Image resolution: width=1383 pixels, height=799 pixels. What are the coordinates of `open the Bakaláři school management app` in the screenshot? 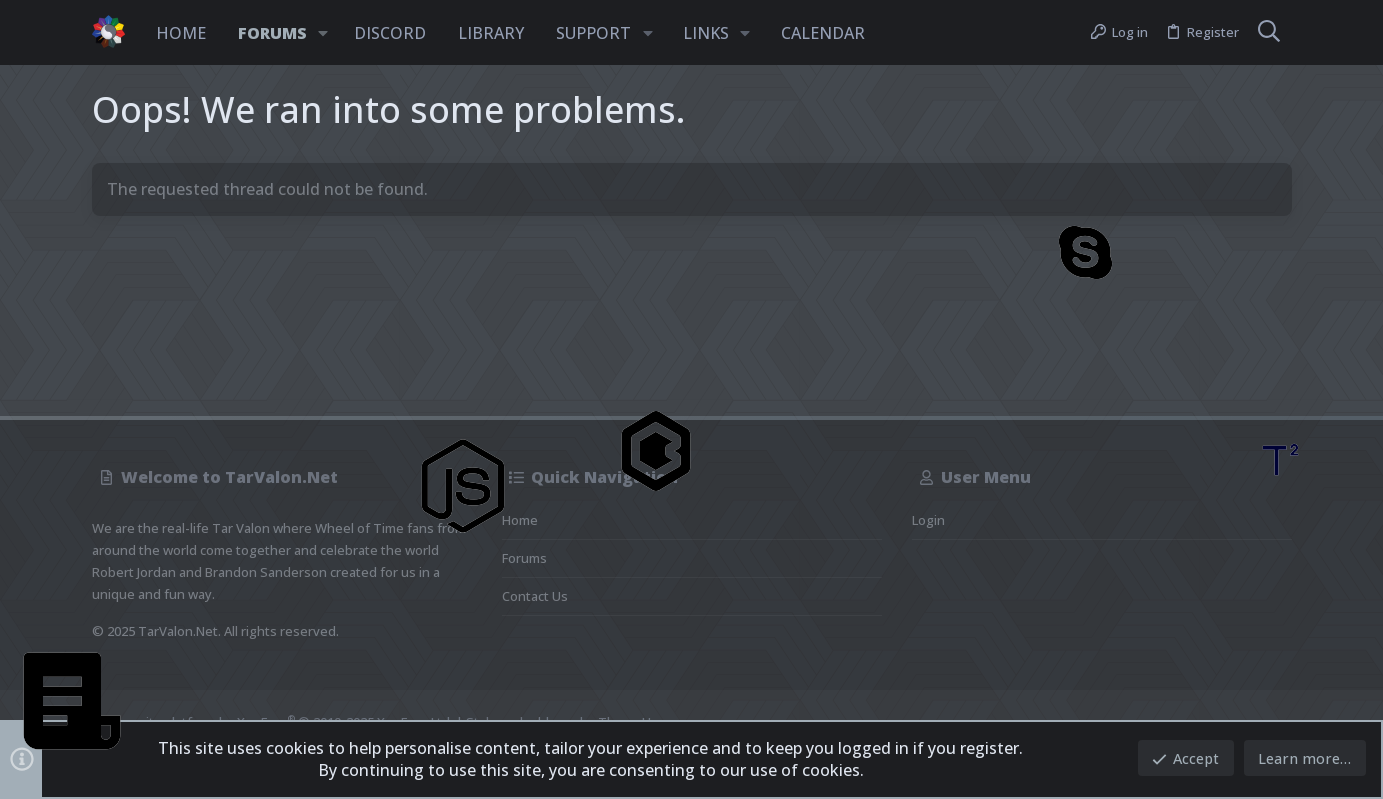 It's located at (656, 451).